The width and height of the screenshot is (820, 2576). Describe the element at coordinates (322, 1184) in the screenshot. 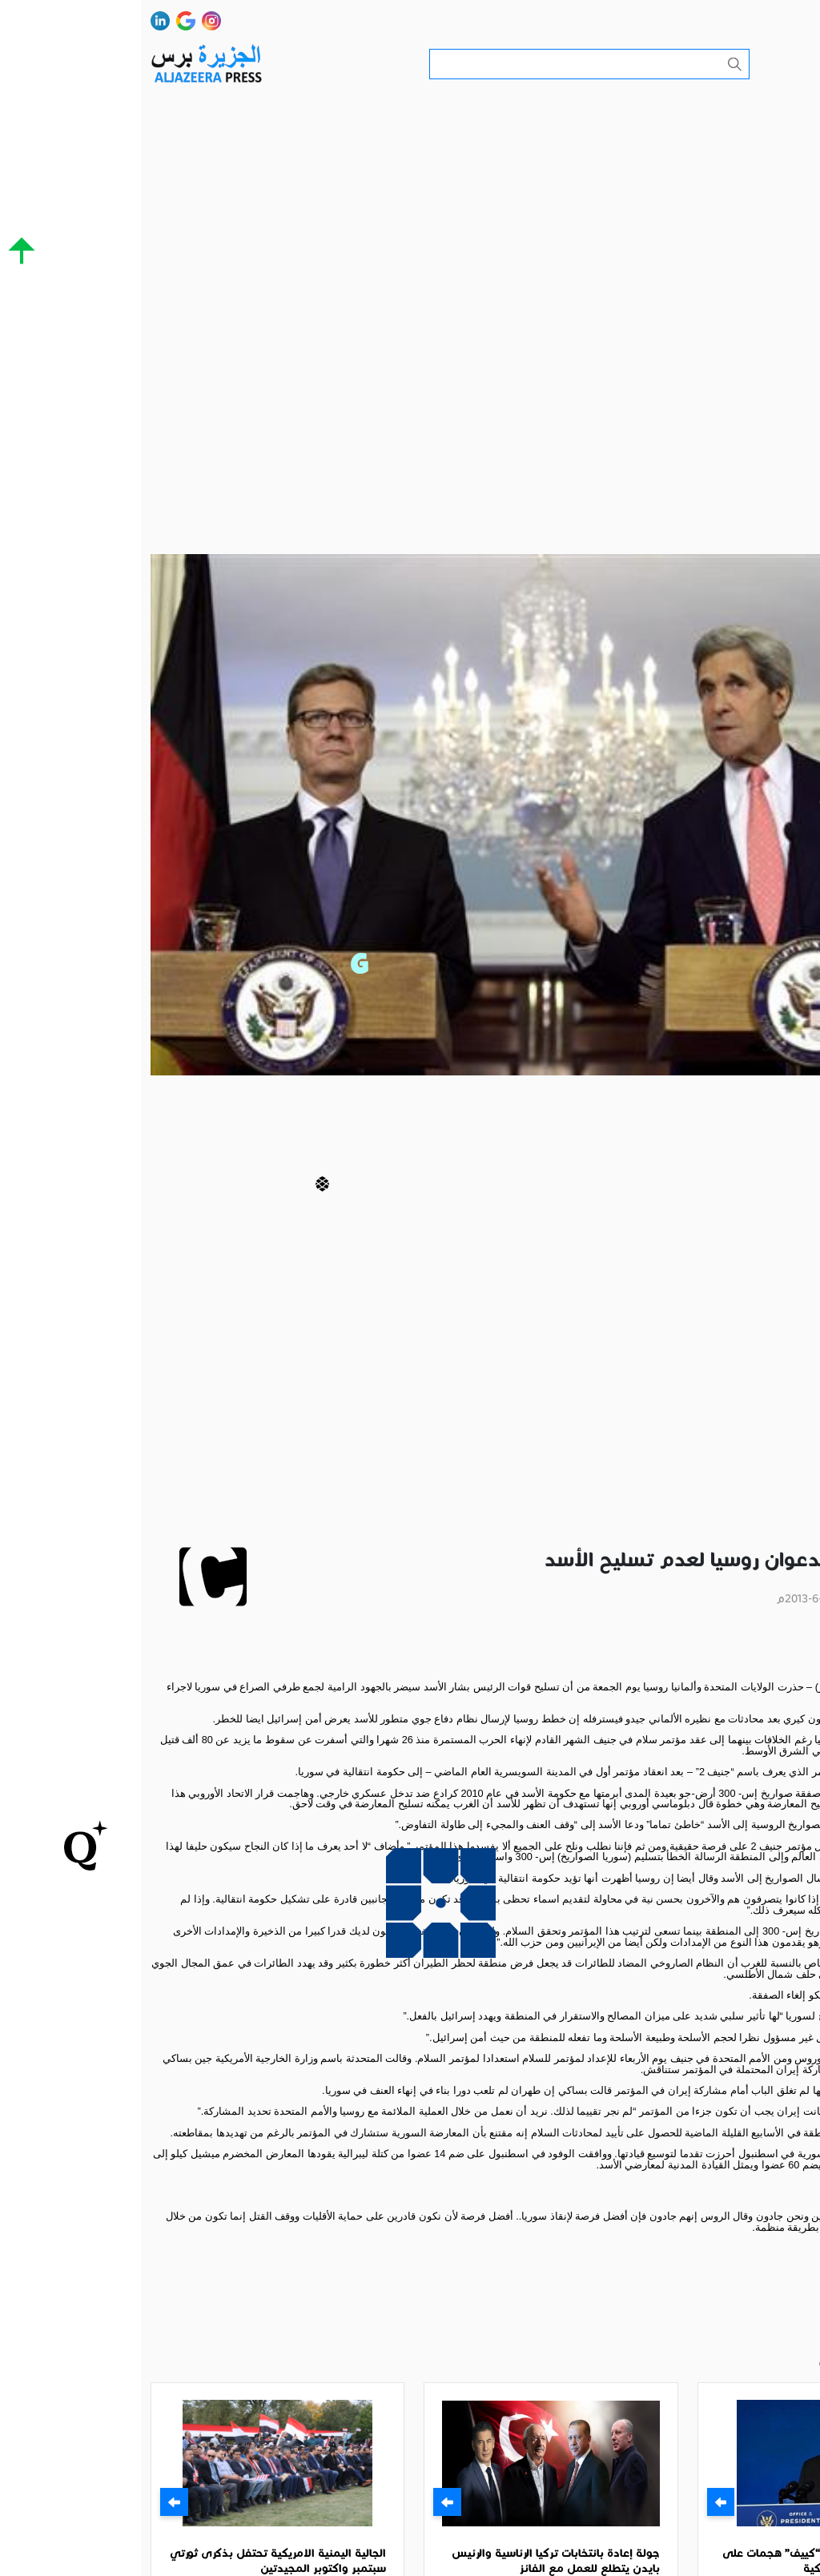

I see `RedwoodJS framework logo` at that location.